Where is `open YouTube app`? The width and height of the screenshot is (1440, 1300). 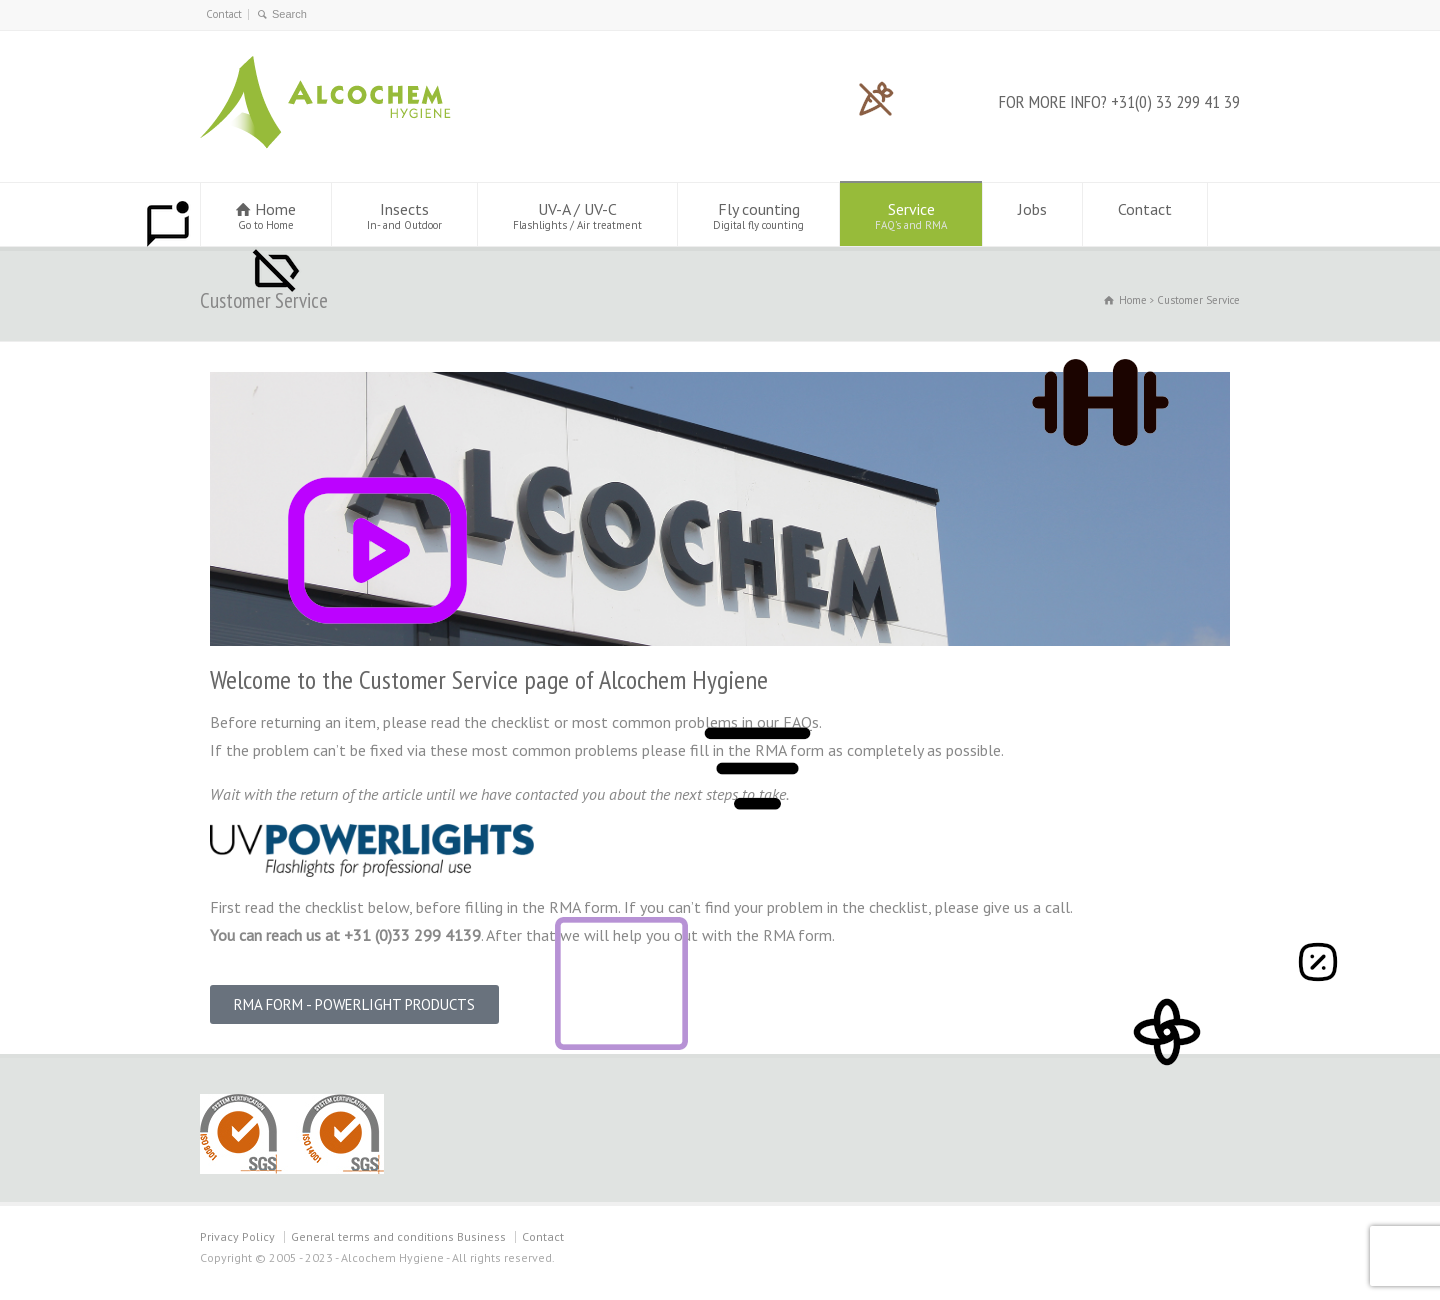
open YouTube app is located at coordinates (377, 550).